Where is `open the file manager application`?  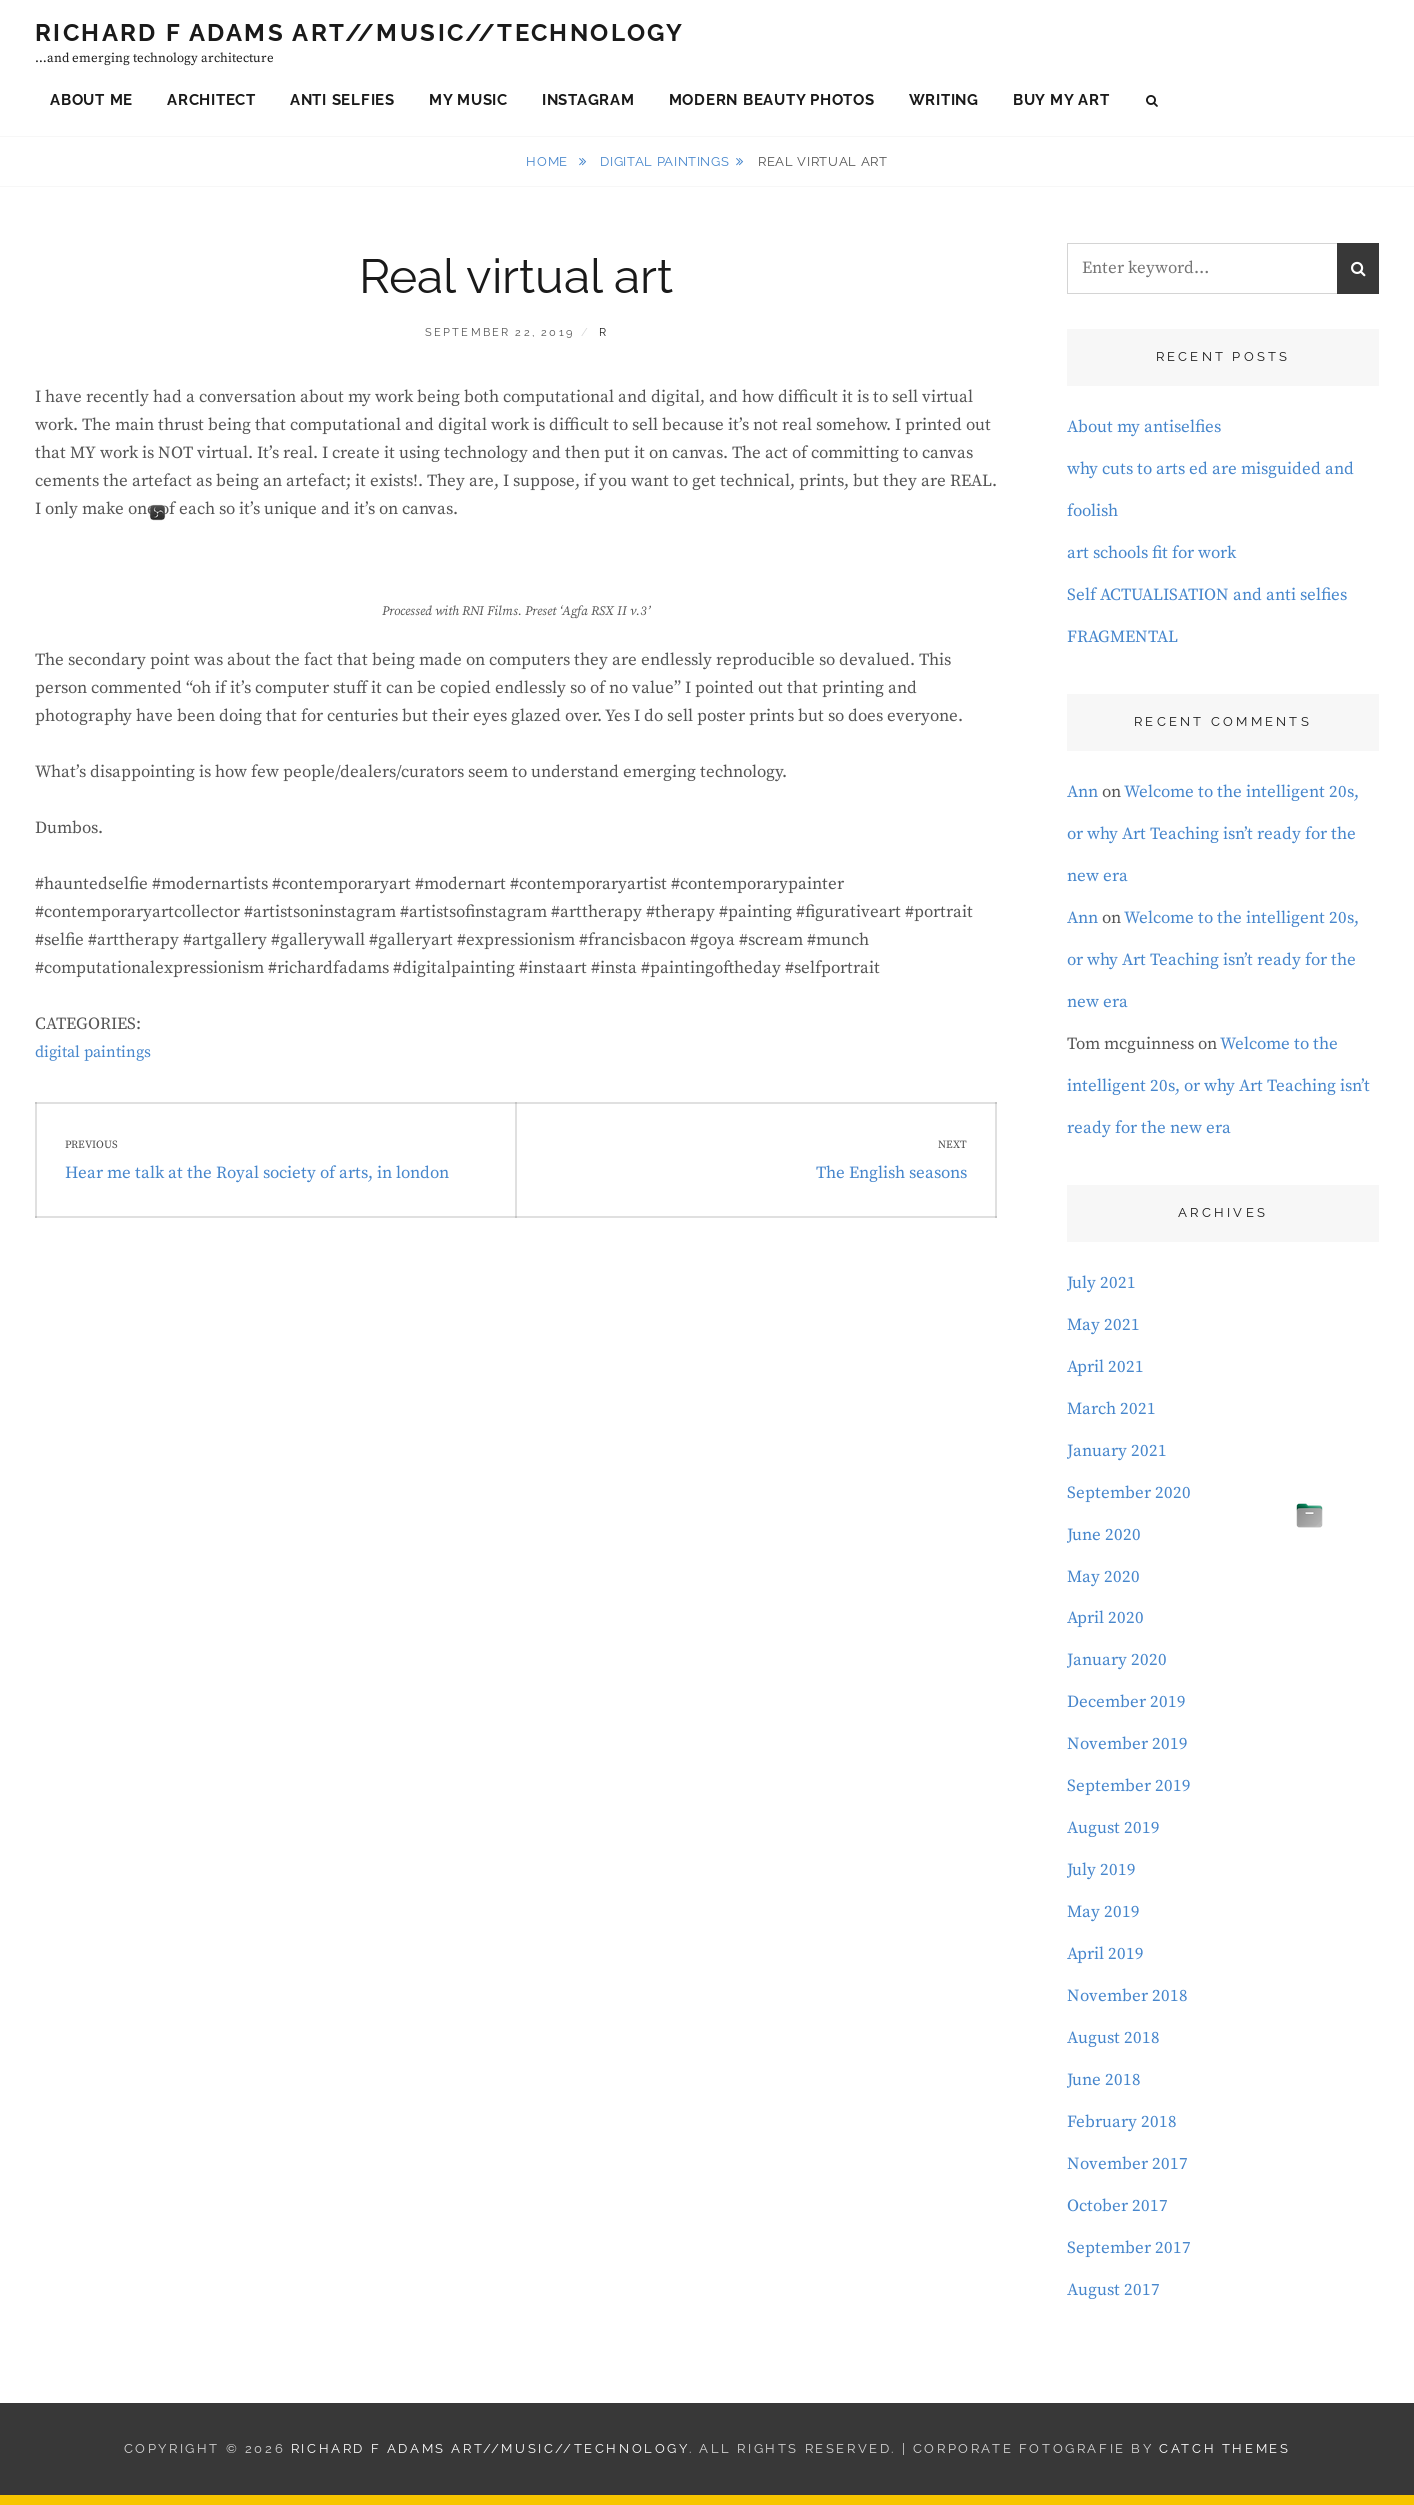
open the file manager application is located at coordinates (1309, 1515).